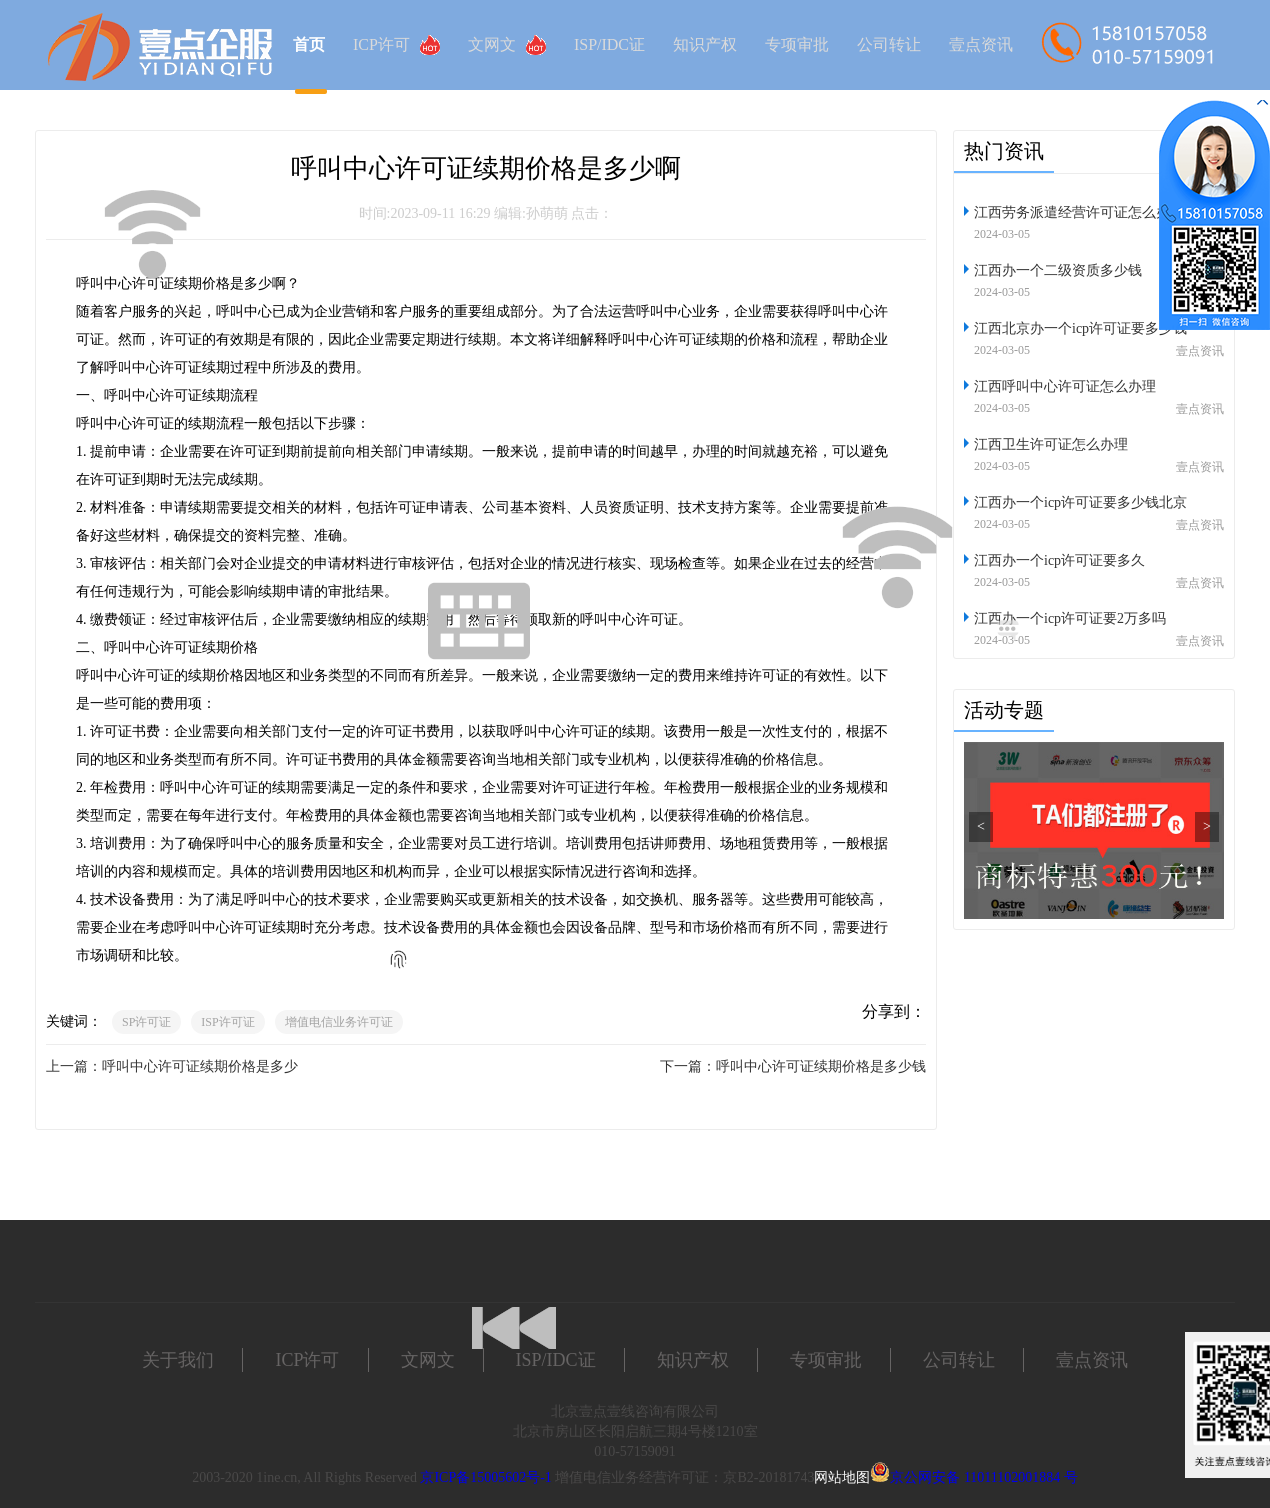  Describe the element at coordinates (152, 230) in the screenshot. I see `indicates wireless network connection status` at that location.